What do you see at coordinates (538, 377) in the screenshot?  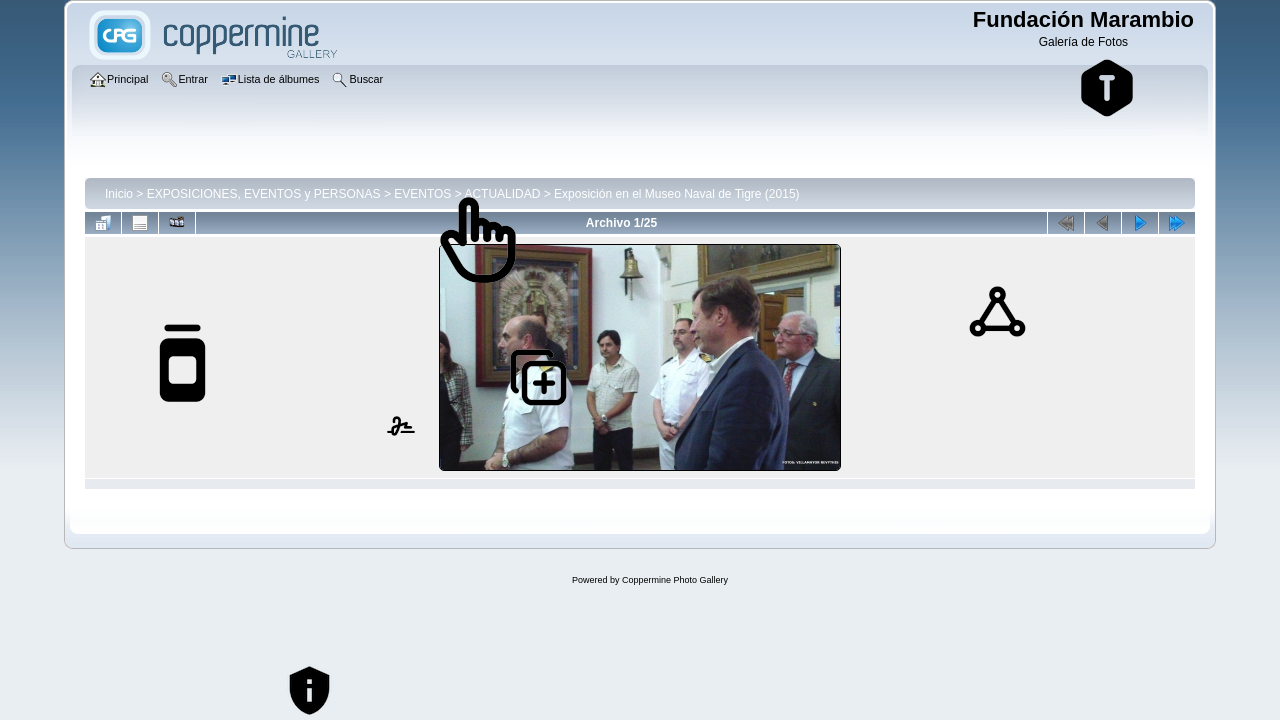 I see `duplicate and add new item` at bounding box center [538, 377].